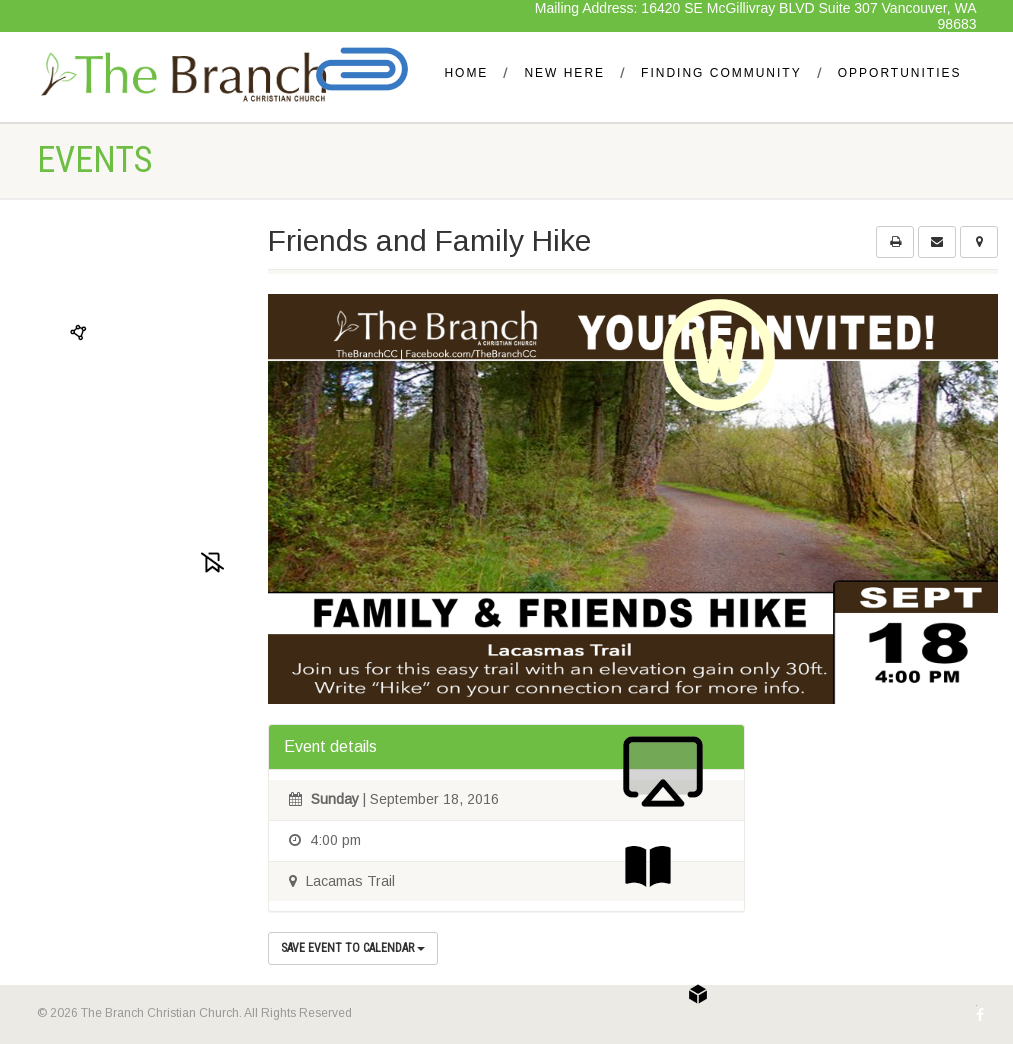 The height and width of the screenshot is (1044, 1013). What do you see at coordinates (719, 355) in the screenshot?
I see `laundry care symbol indicating wash dry setting` at bounding box center [719, 355].